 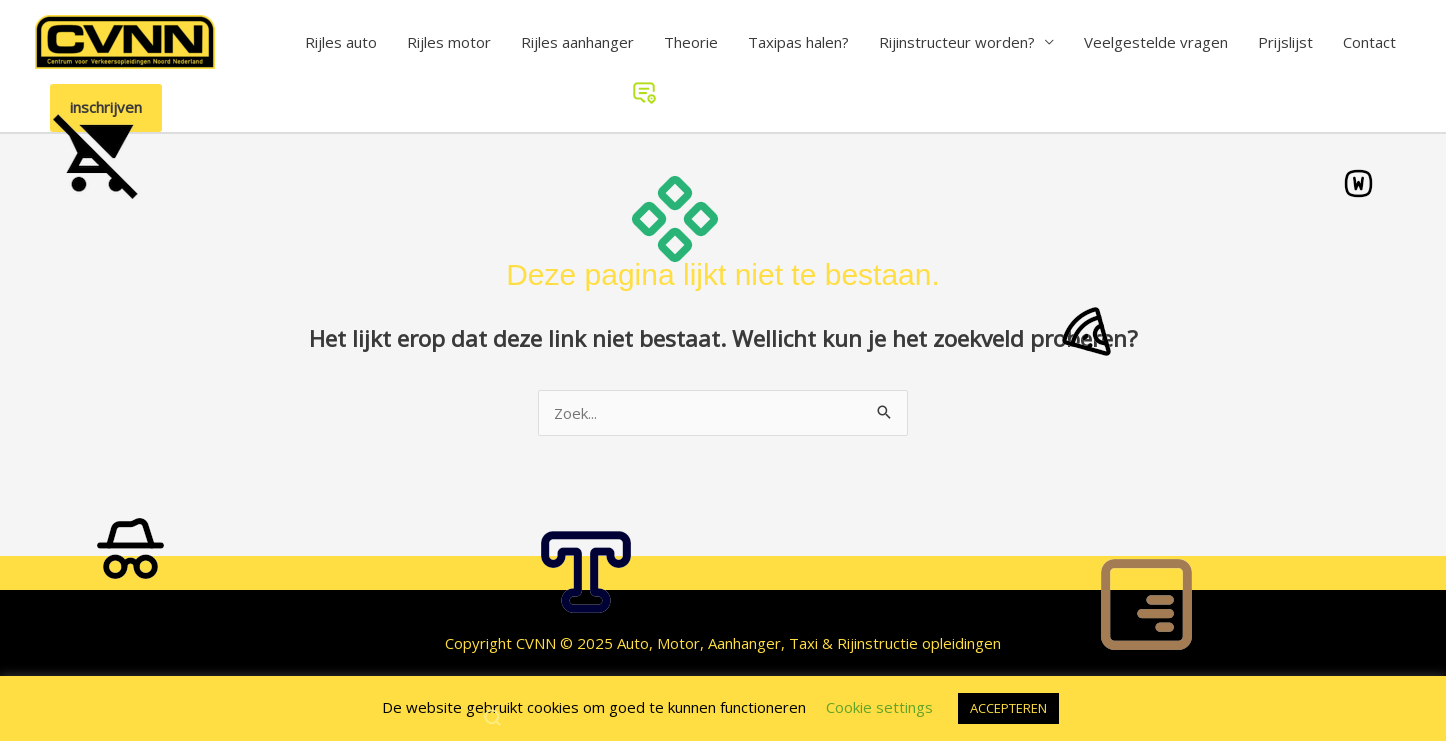 I want to click on view or manage UI components, so click(x=675, y=219).